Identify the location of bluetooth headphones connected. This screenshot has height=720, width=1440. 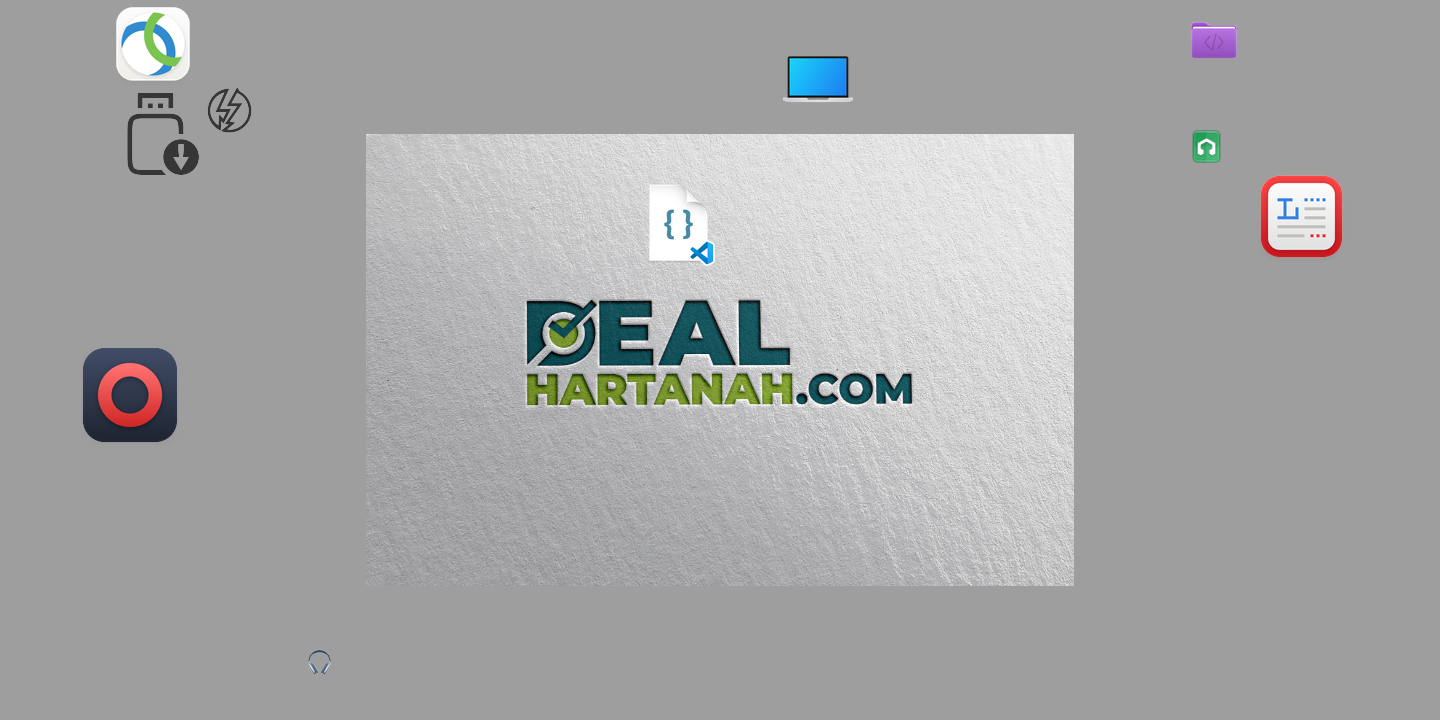
(319, 662).